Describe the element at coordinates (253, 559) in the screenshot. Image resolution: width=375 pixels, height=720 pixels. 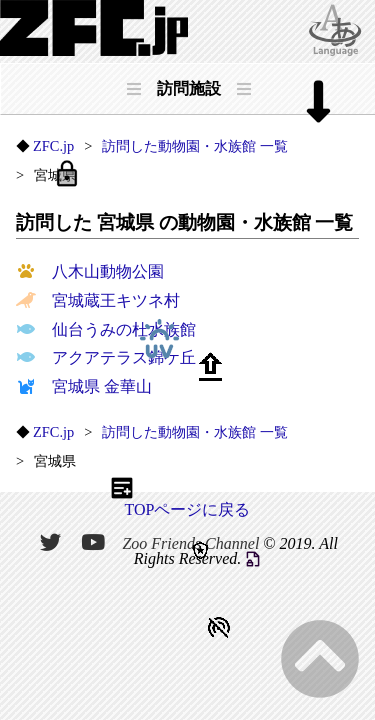
I see `a locked or protected file` at that location.